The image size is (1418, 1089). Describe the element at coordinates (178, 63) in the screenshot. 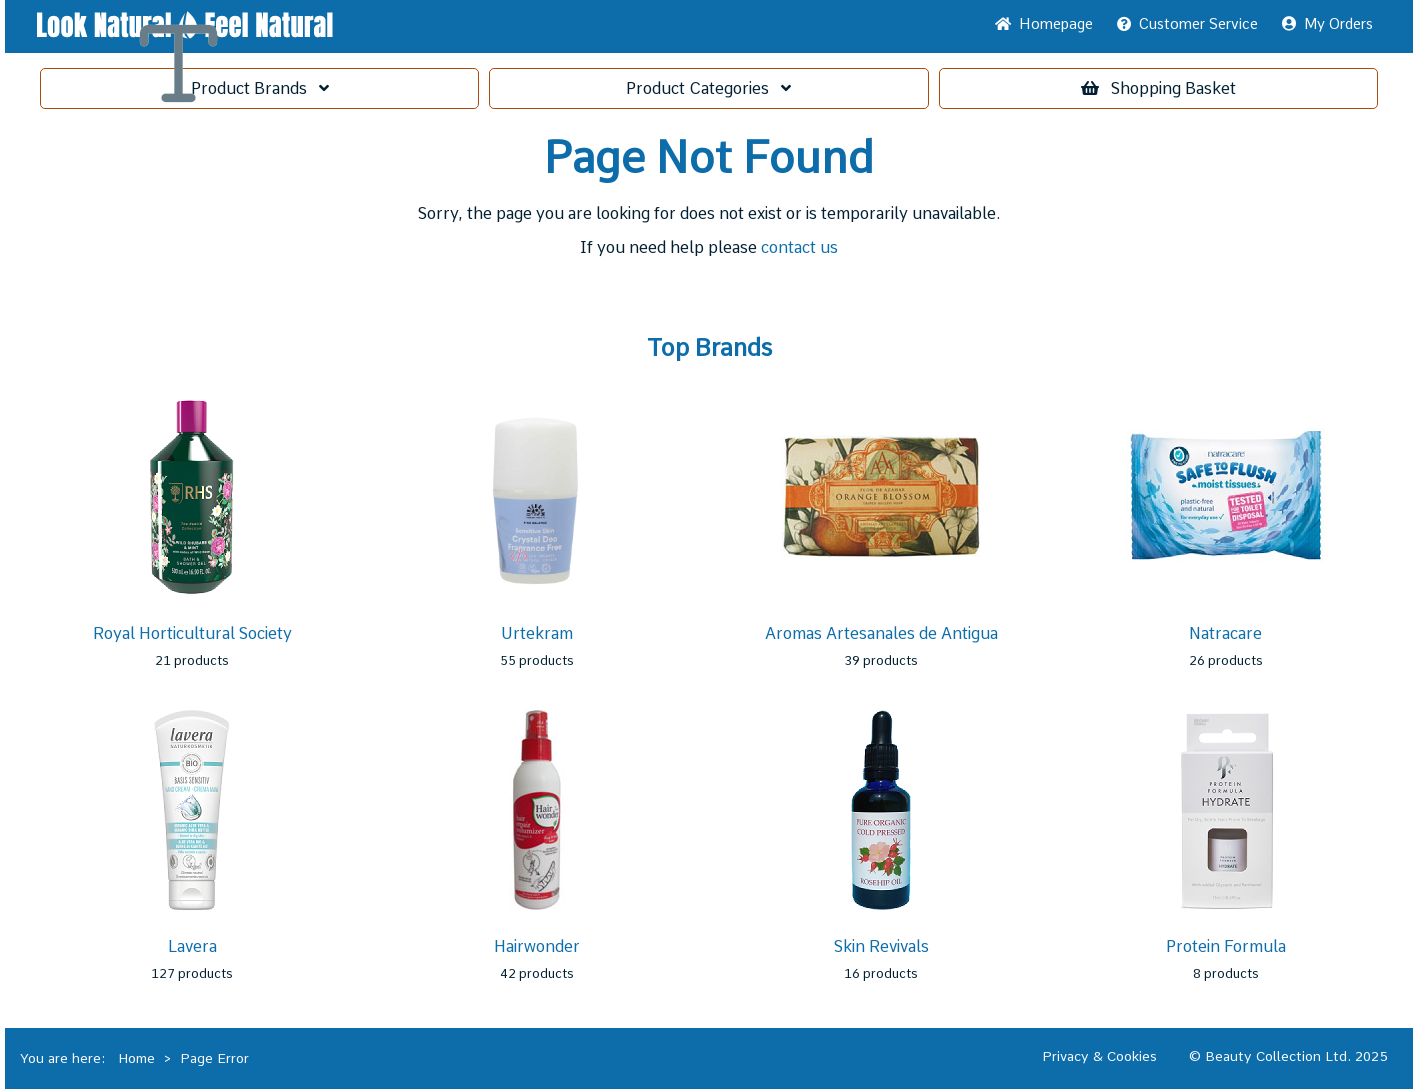

I see `access text formatting options` at that location.